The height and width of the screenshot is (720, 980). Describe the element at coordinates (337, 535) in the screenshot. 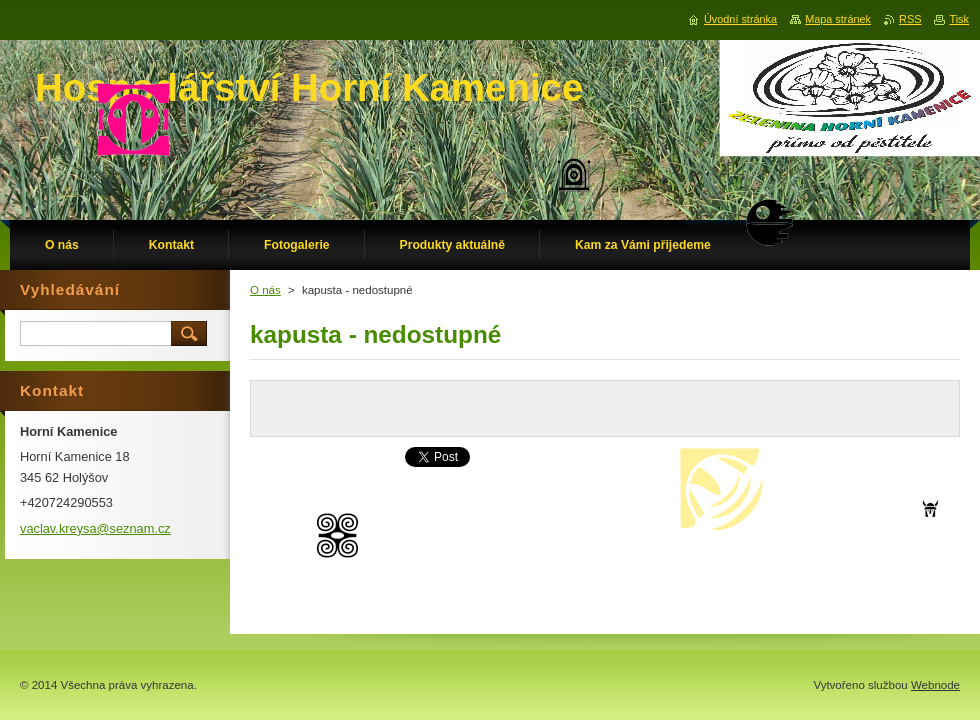

I see `dwennimmen adinkra symbol representing humility and strength` at that location.